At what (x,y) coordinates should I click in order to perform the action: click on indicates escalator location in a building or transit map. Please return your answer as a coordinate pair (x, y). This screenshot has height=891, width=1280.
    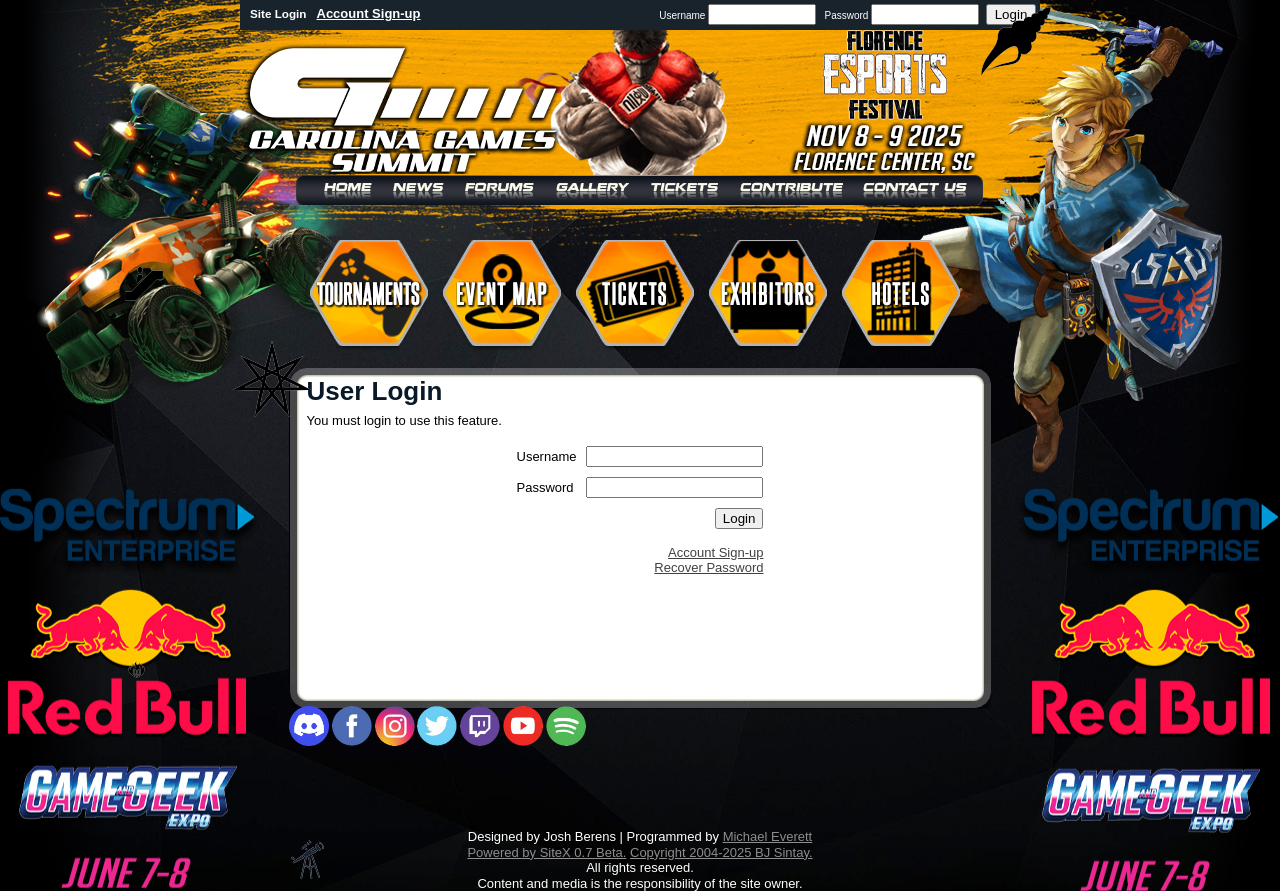
    Looking at the image, I should click on (144, 283).